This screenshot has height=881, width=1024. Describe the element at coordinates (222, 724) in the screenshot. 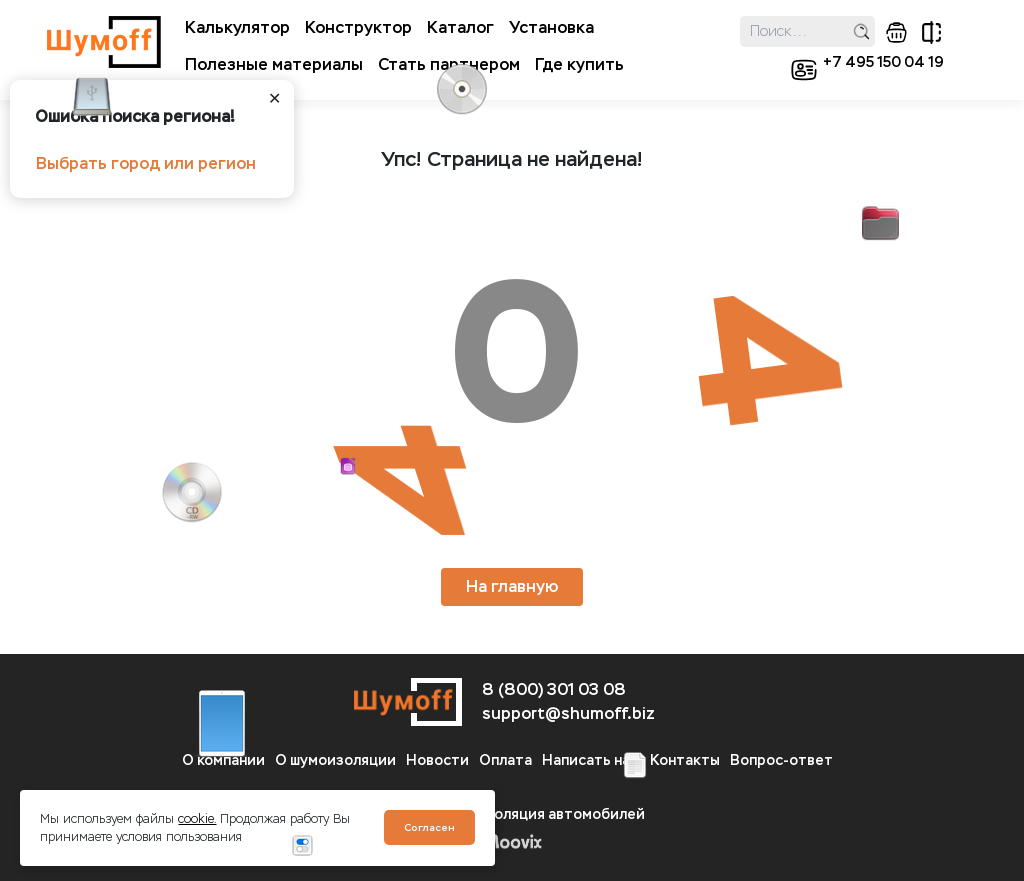

I see `iPad Air 3 with cellular connectivity` at that location.